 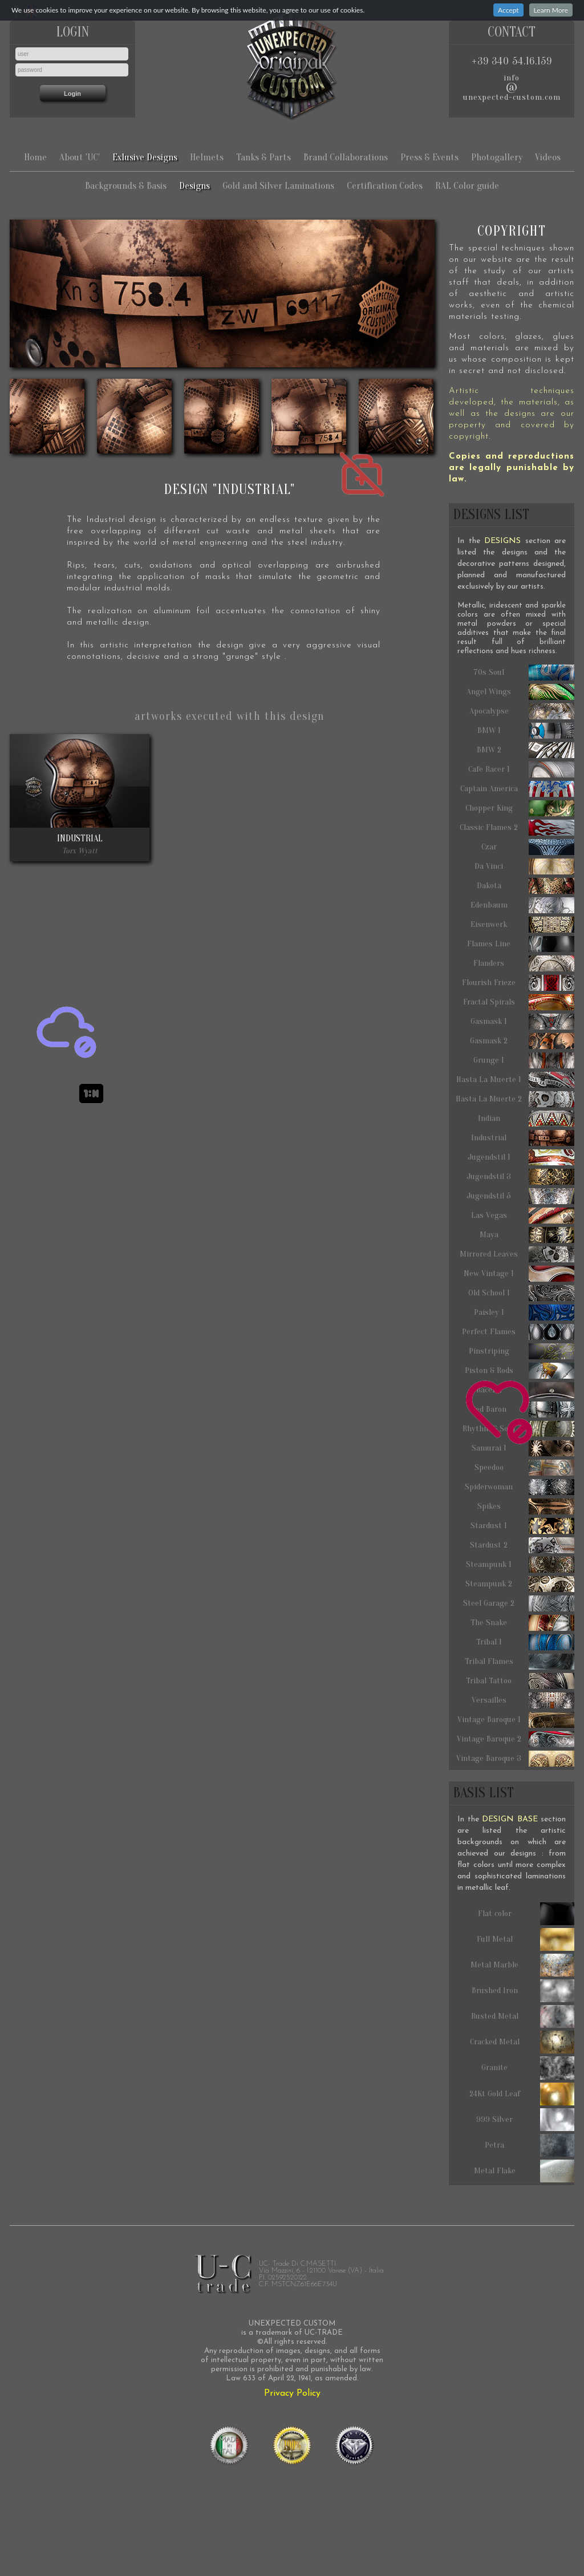 I want to click on cancel cloud upload or sync, so click(x=66, y=1028).